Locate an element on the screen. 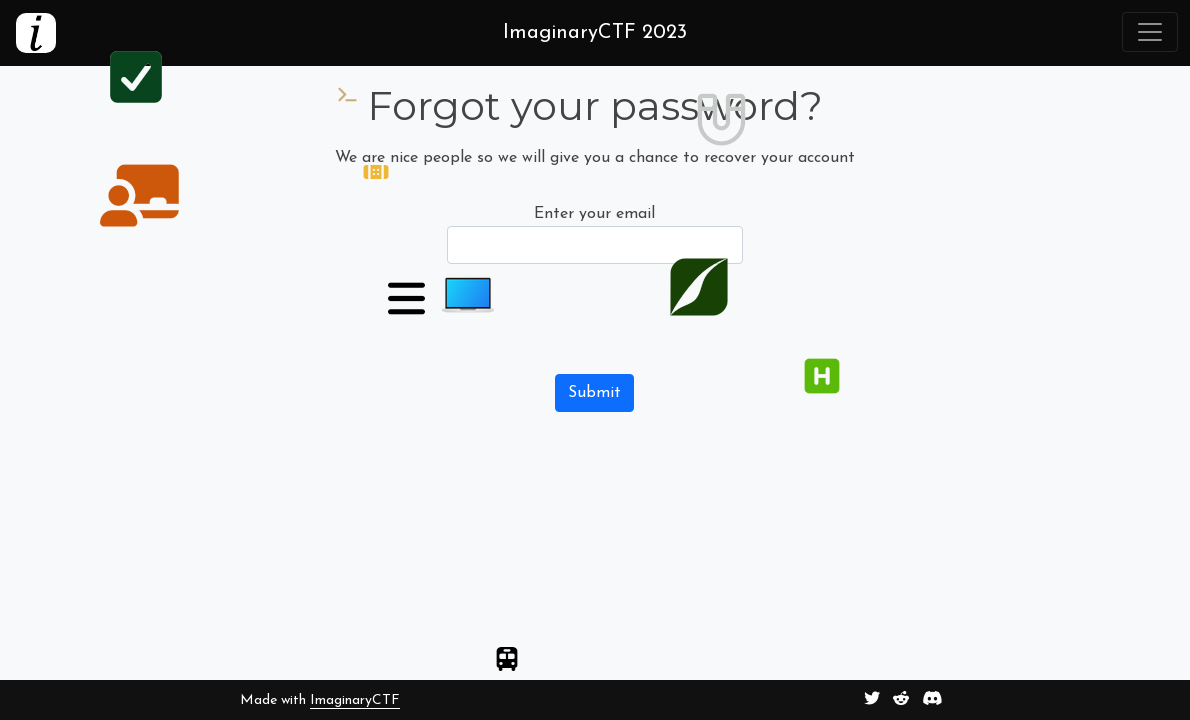 The height and width of the screenshot is (720, 1190). pied piper company logo is located at coordinates (699, 287).